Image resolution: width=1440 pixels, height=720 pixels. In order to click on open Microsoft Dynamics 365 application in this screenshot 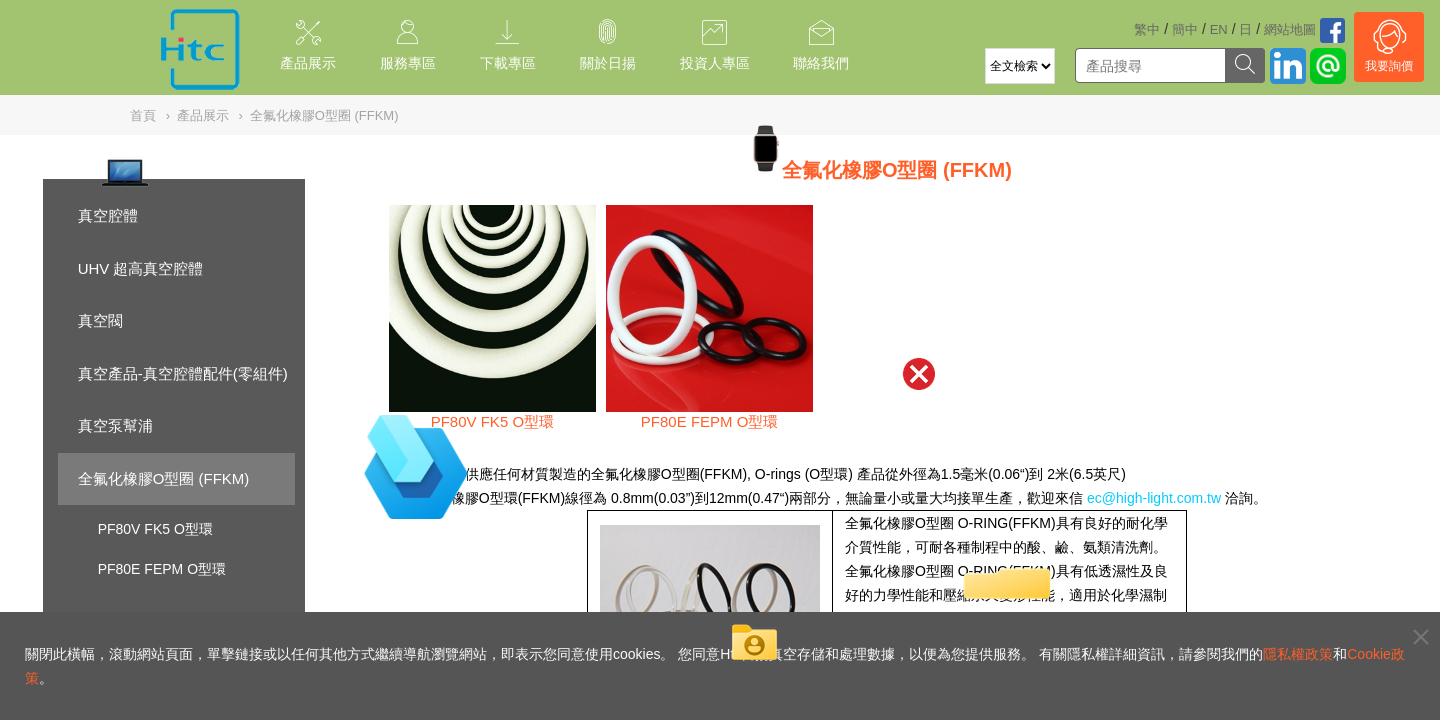, I will do `click(416, 467)`.